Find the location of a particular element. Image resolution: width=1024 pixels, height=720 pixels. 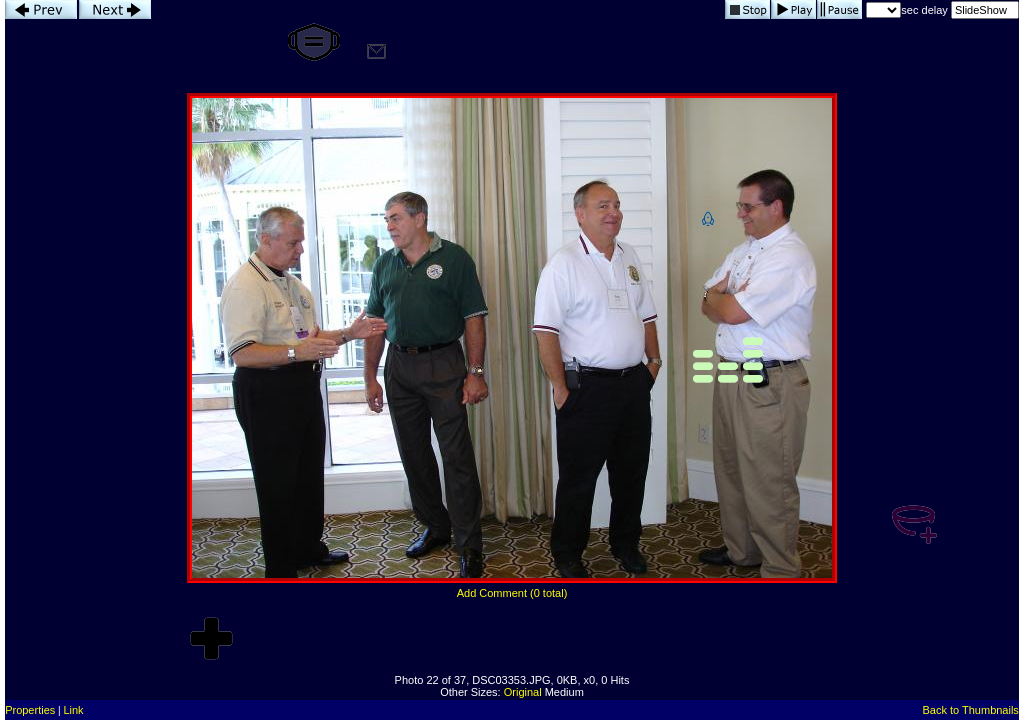

access health or medical information is located at coordinates (211, 638).